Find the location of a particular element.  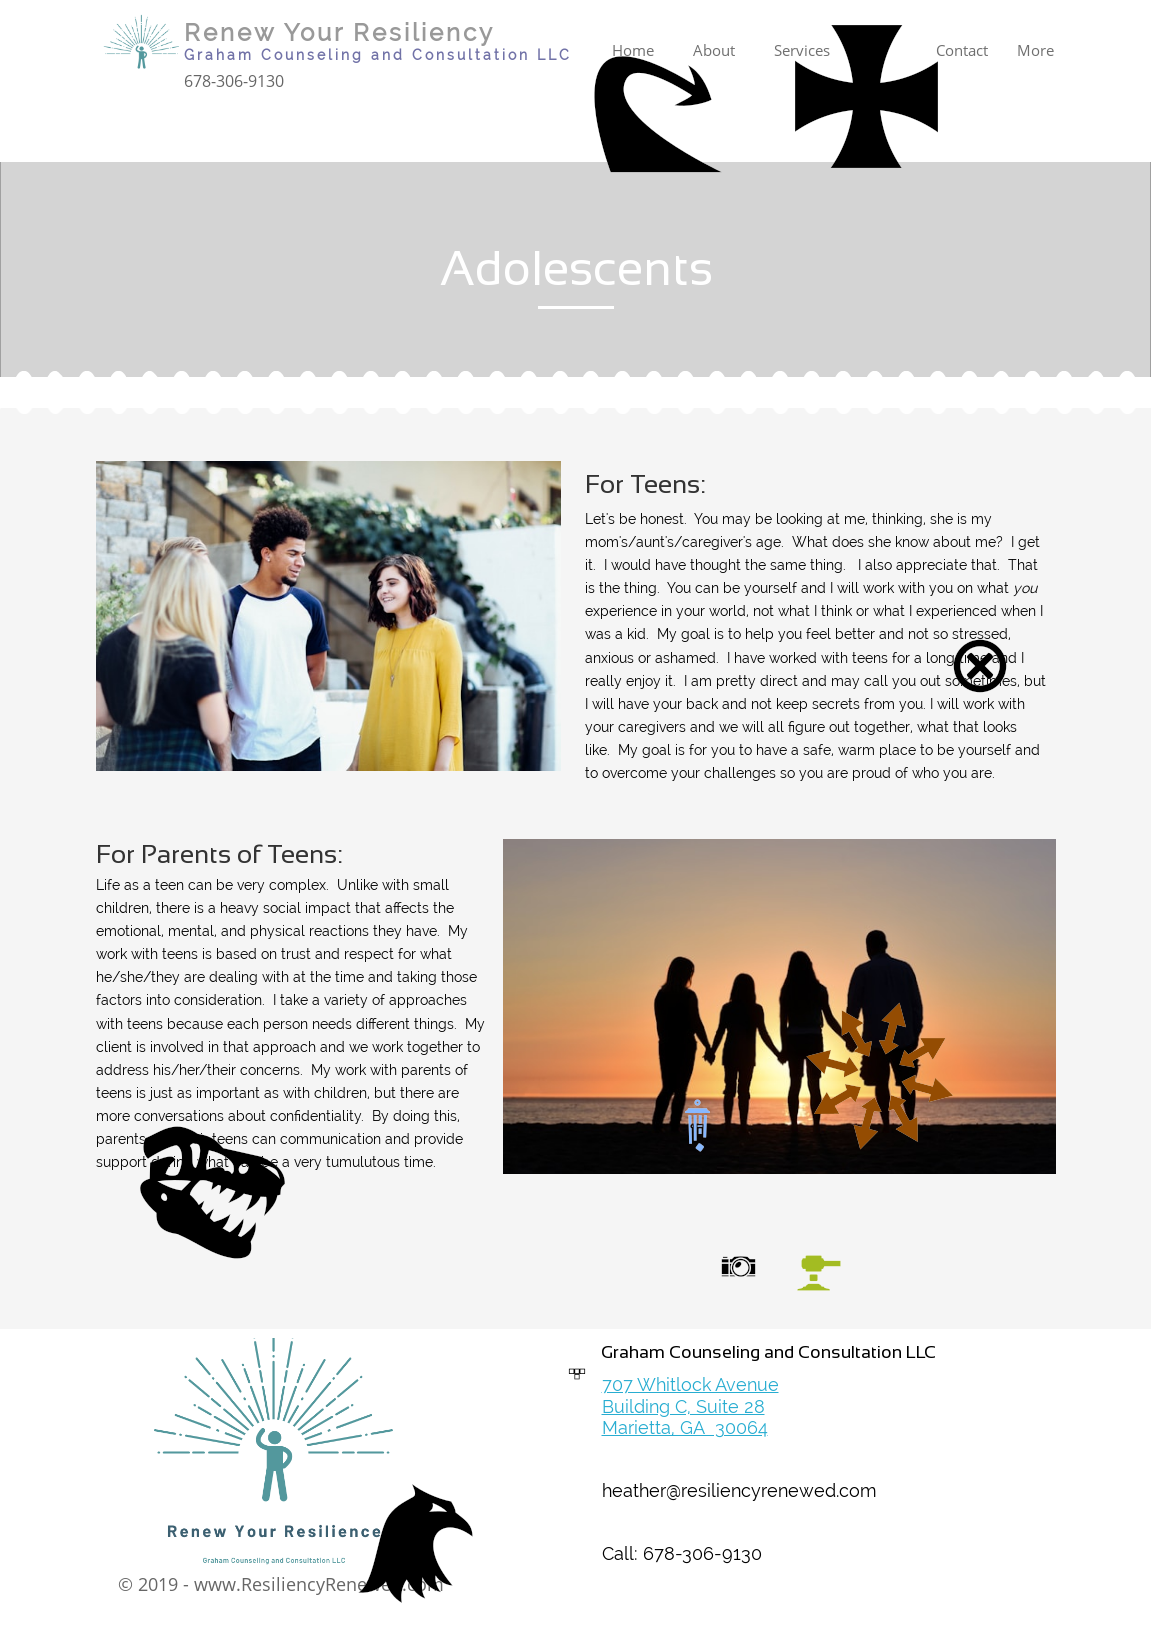

perform a thrust-bend attack or maneuver is located at coordinates (658, 110).